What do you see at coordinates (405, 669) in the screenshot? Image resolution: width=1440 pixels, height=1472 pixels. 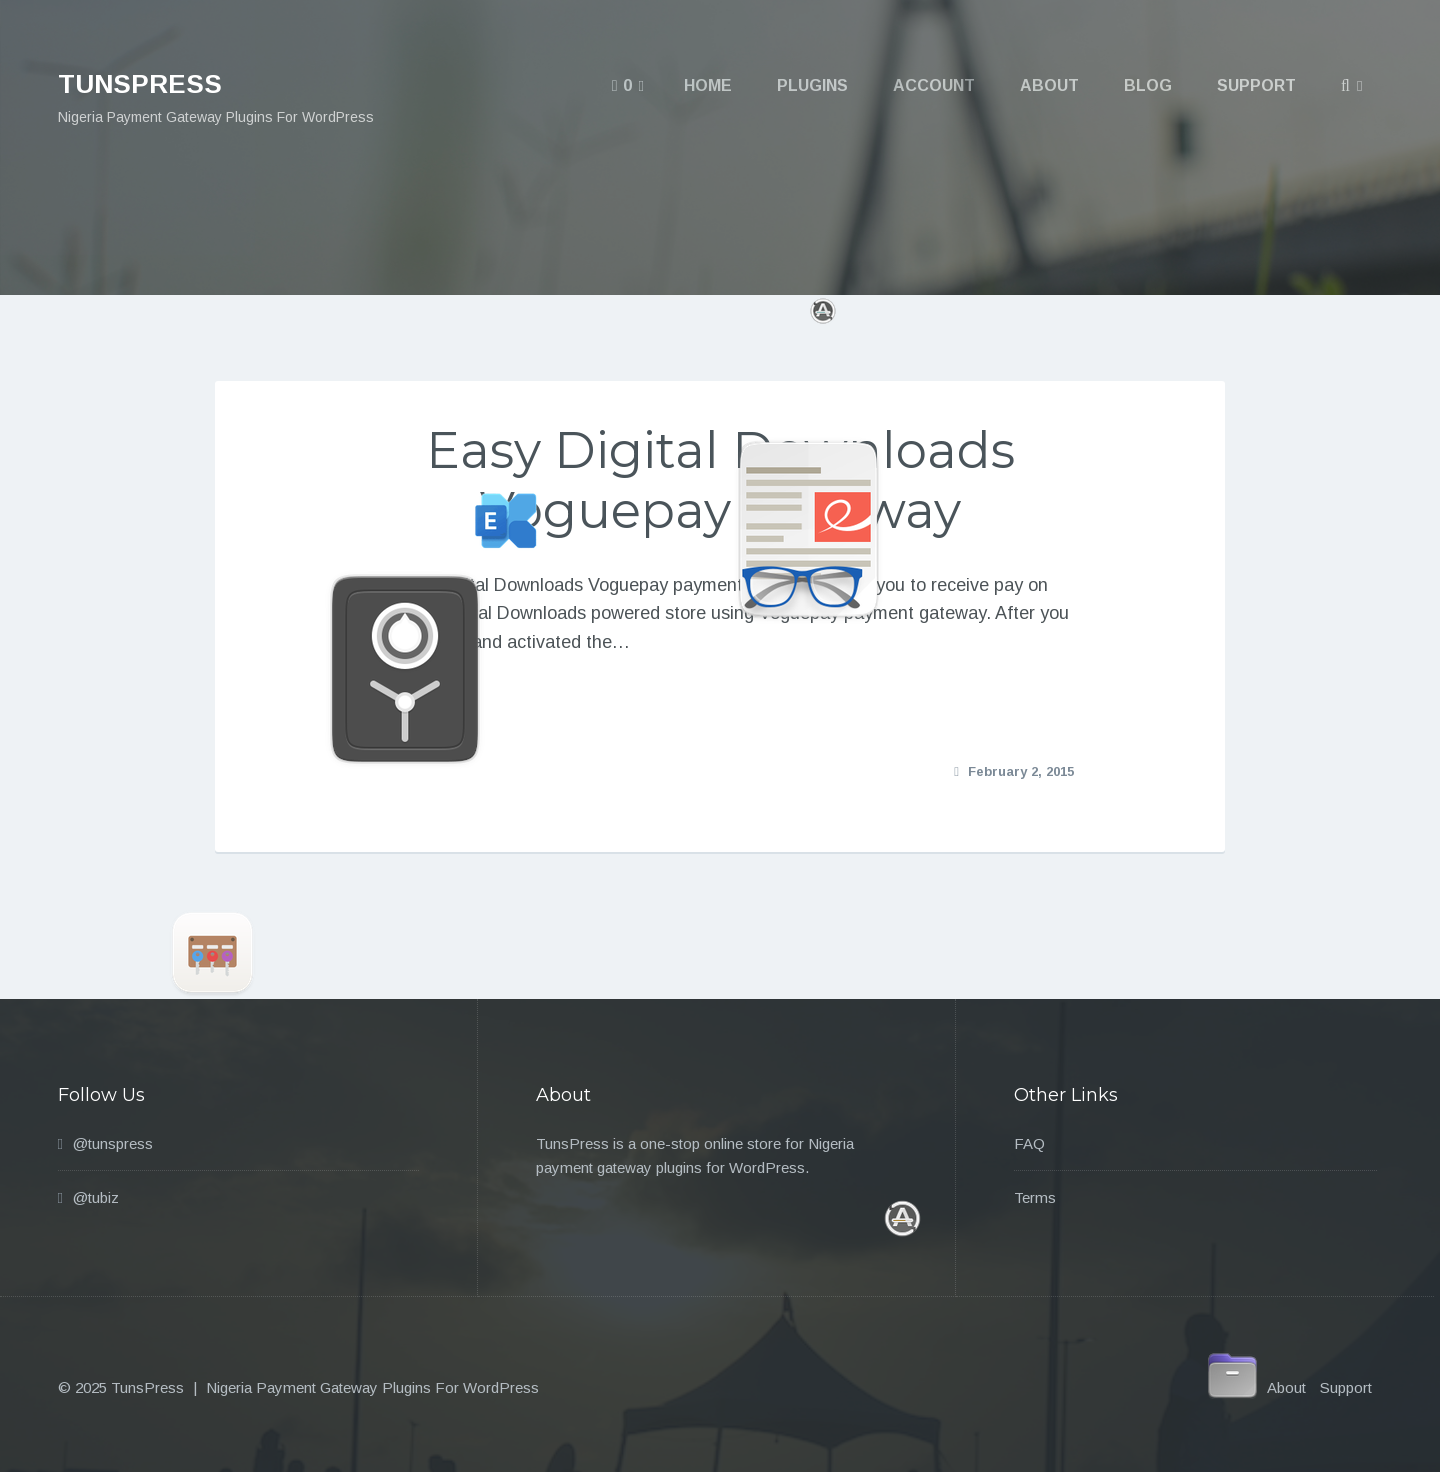 I see `open Déjà Dup backup application` at bounding box center [405, 669].